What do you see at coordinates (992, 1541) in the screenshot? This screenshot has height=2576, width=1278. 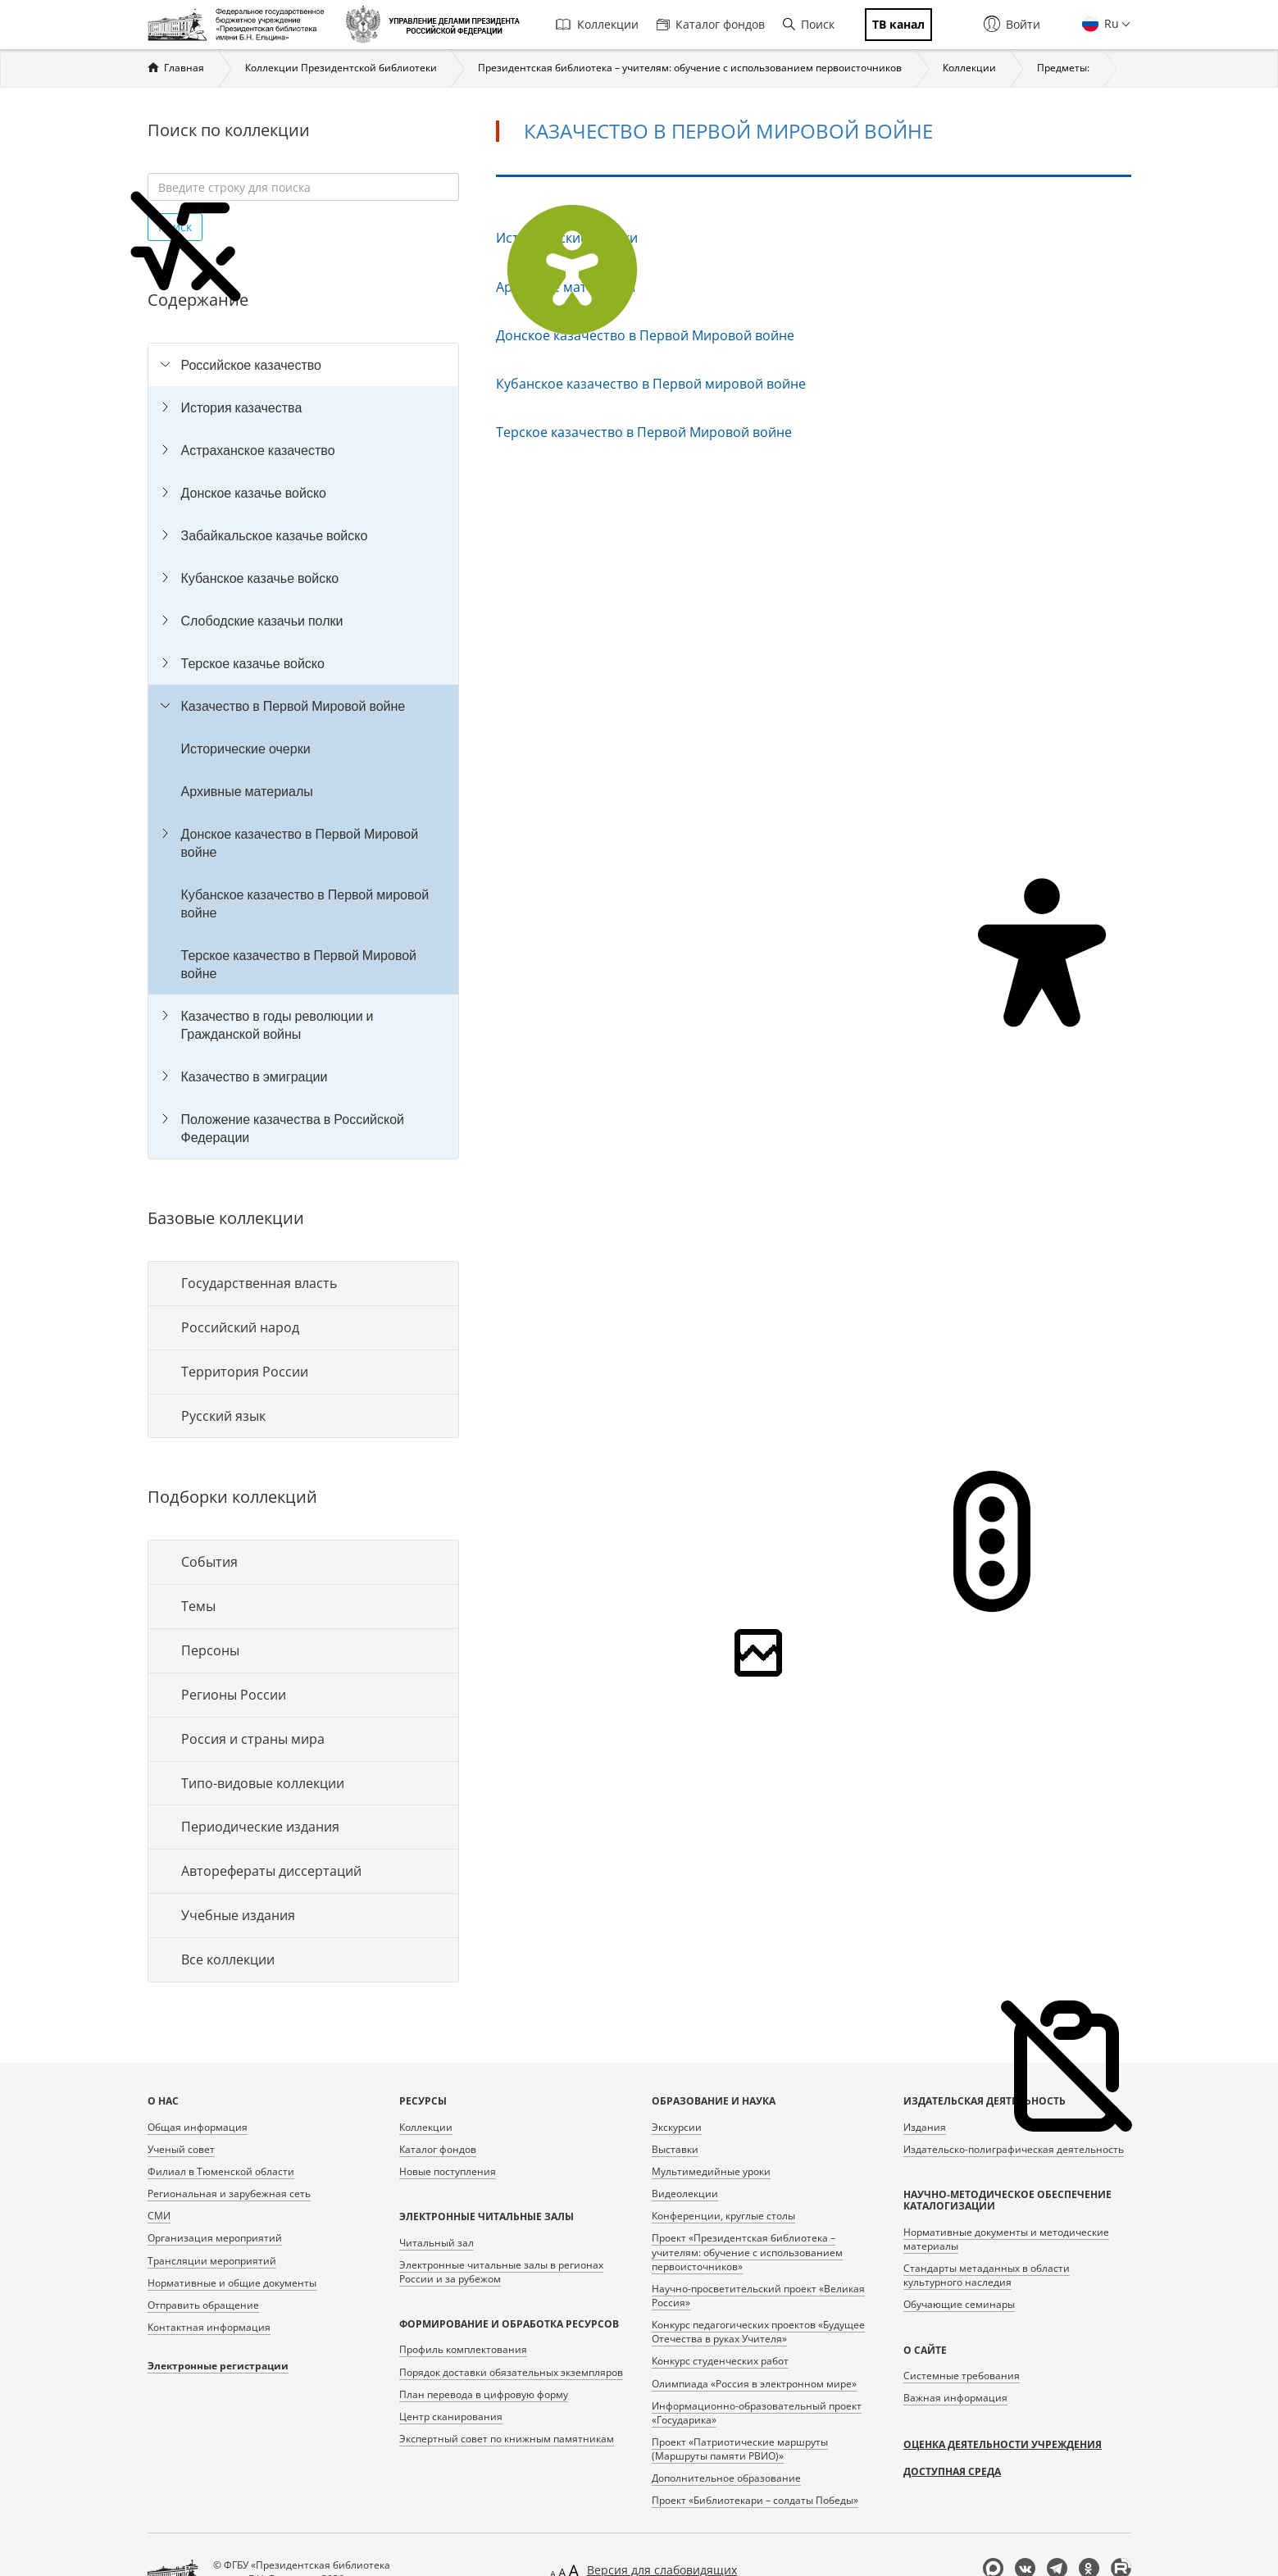 I see `traffic light indicator or status signal` at bounding box center [992, 1541].